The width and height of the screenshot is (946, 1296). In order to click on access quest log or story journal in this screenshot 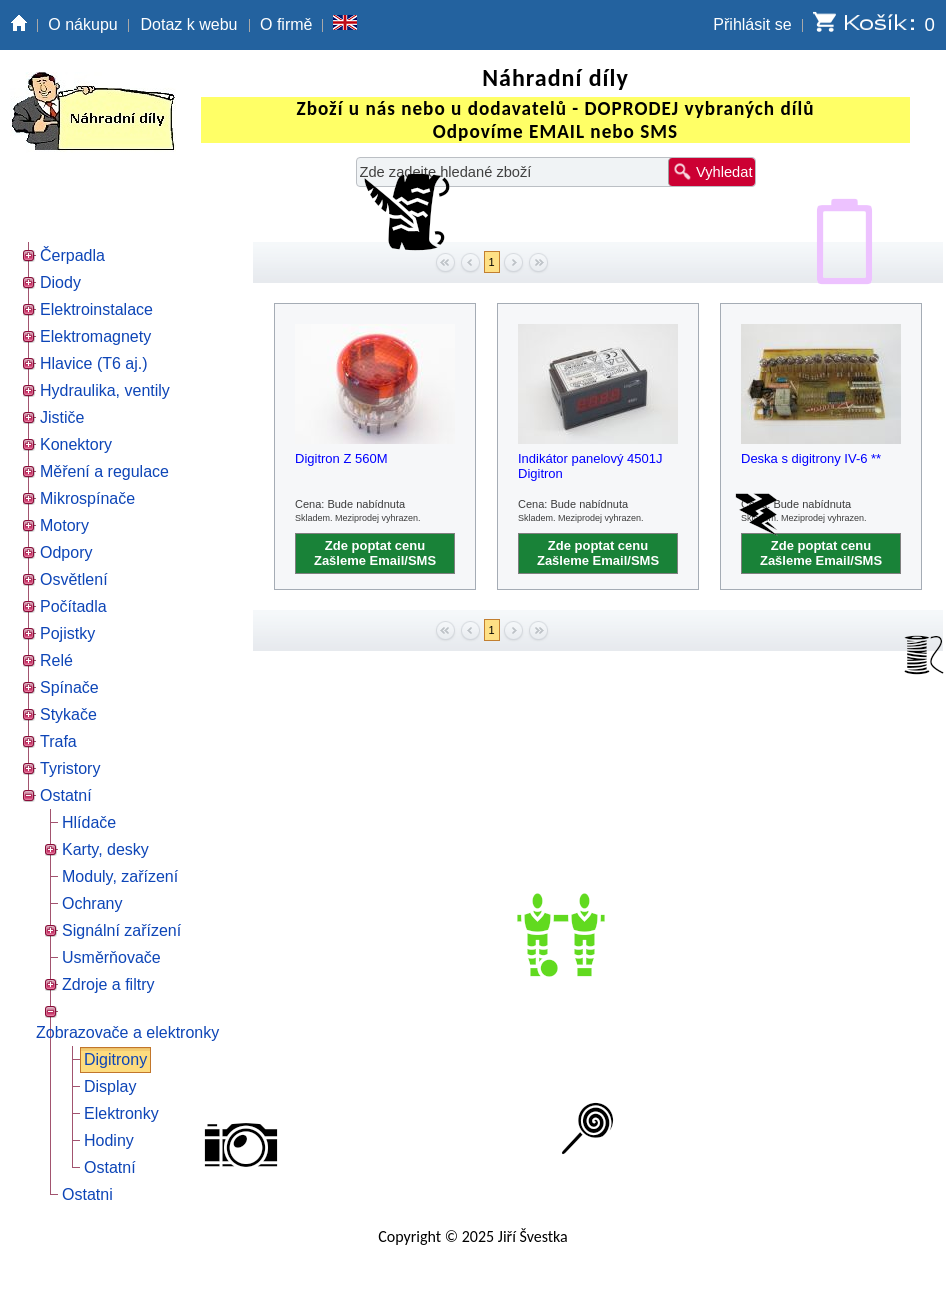, I will do `click(407, 212)`.